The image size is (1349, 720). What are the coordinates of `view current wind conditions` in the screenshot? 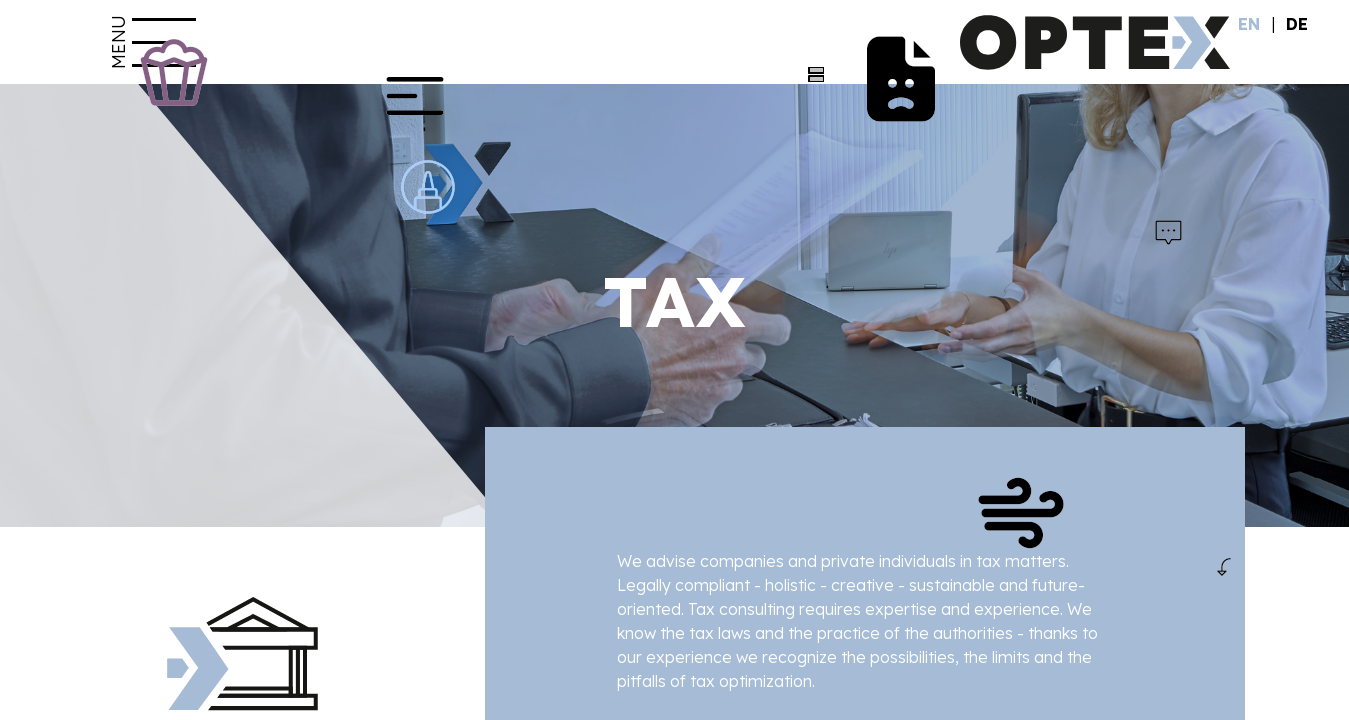 It's located at (1021, 513).